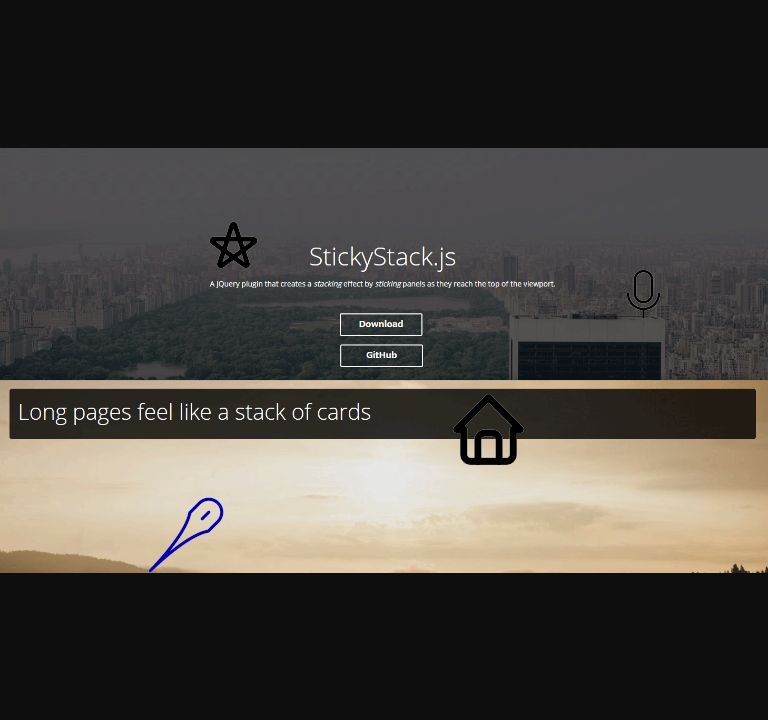 Image resolution: width=768 pixels, height=720 pixels. Describe the element at coordinates (186, 535) in the screenshot. I see `access sewing or crafting tools` at that location.